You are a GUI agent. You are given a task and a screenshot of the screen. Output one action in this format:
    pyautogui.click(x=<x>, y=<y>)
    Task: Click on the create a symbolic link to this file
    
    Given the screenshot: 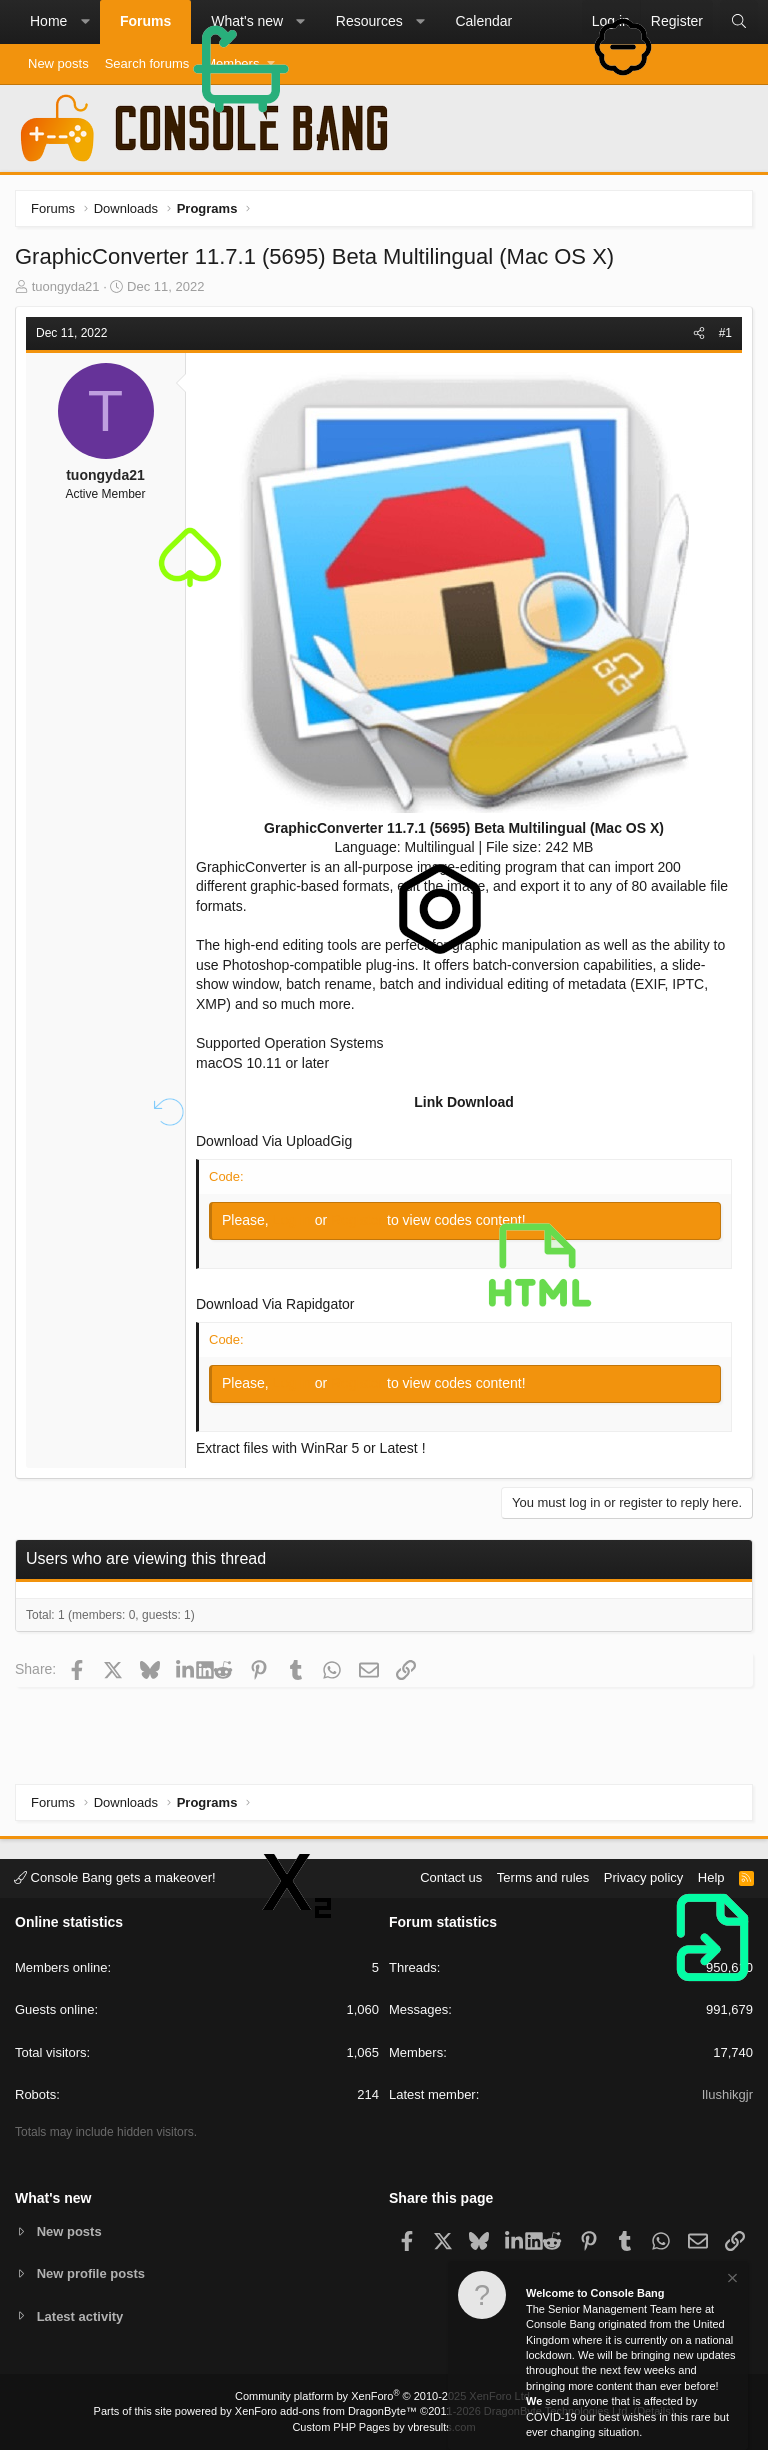 What is the action you would take?
    pyautogui.click(x=712, y=1937)
    